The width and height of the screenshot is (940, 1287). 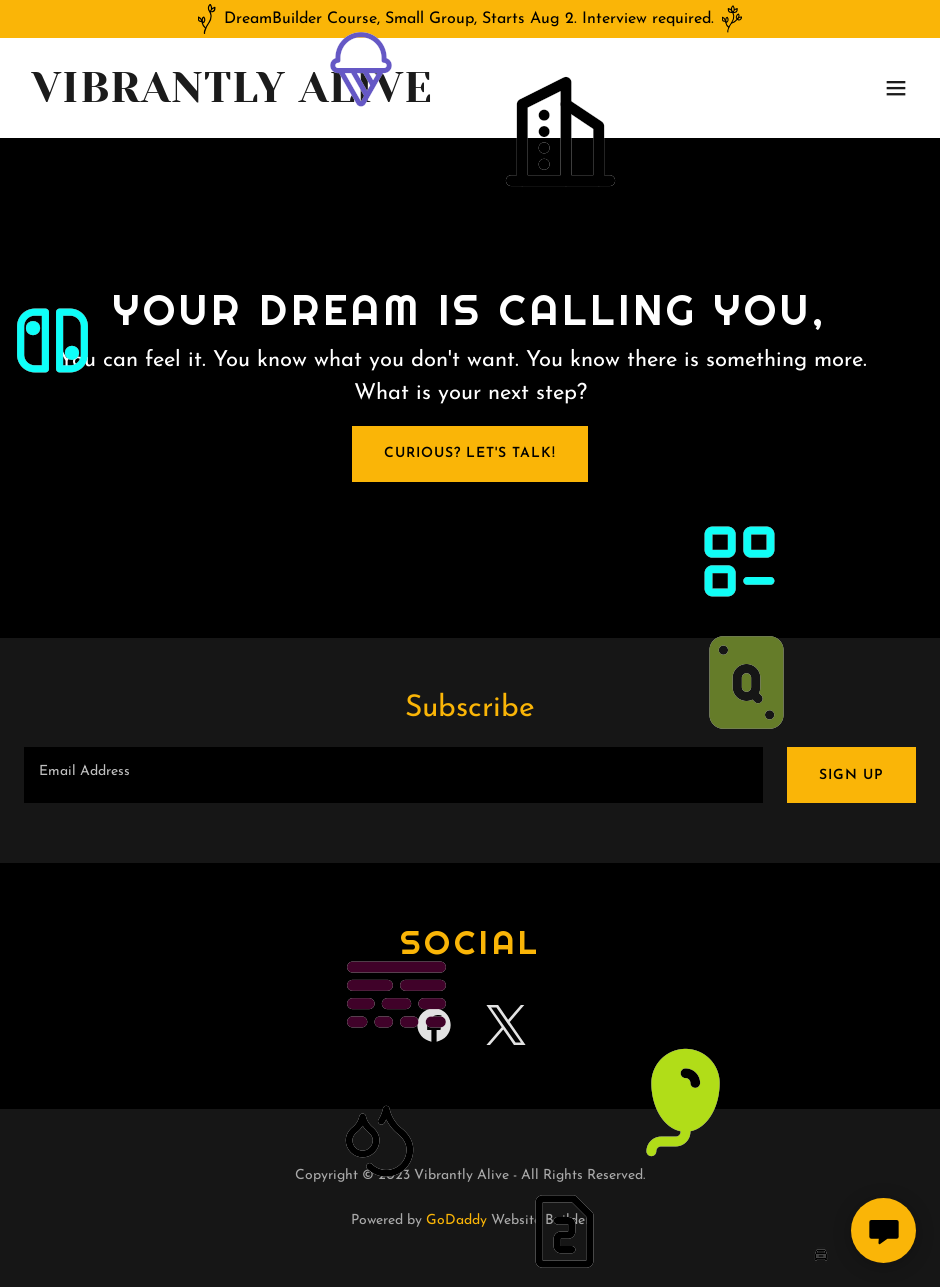 What do you see at coordinates (361, 68) in the screenshot?
I see `browse desserts or sweet treats` at bounding box center [361, 68].